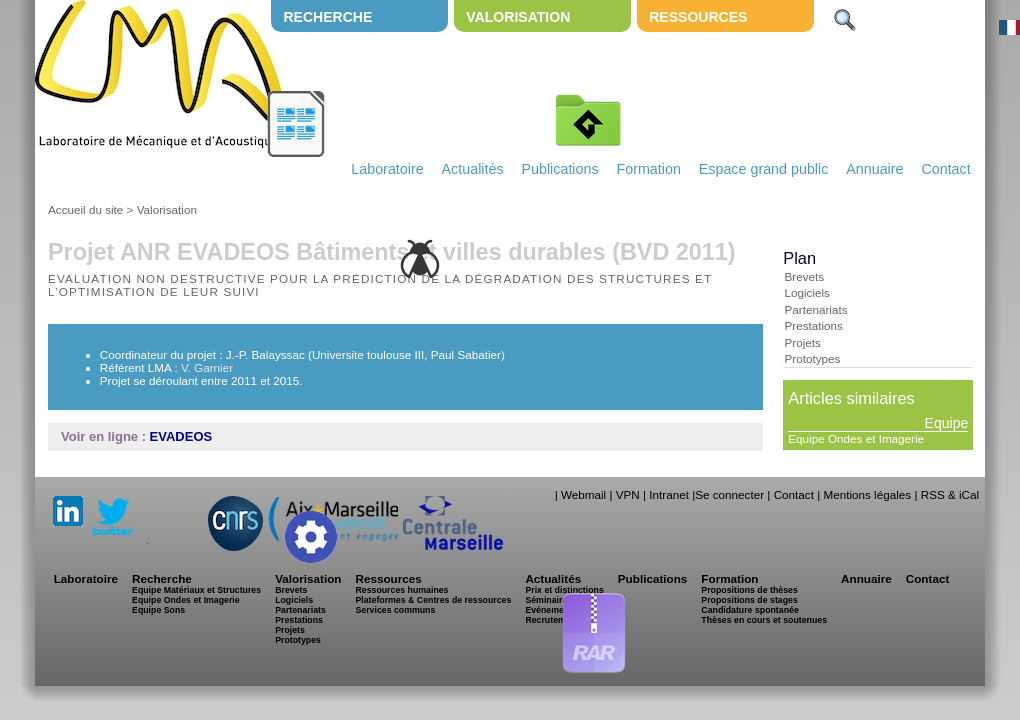  Describe the element at coordinates (594, 633) in the screenshot. I see `a compressed RAR archive file` at that location.